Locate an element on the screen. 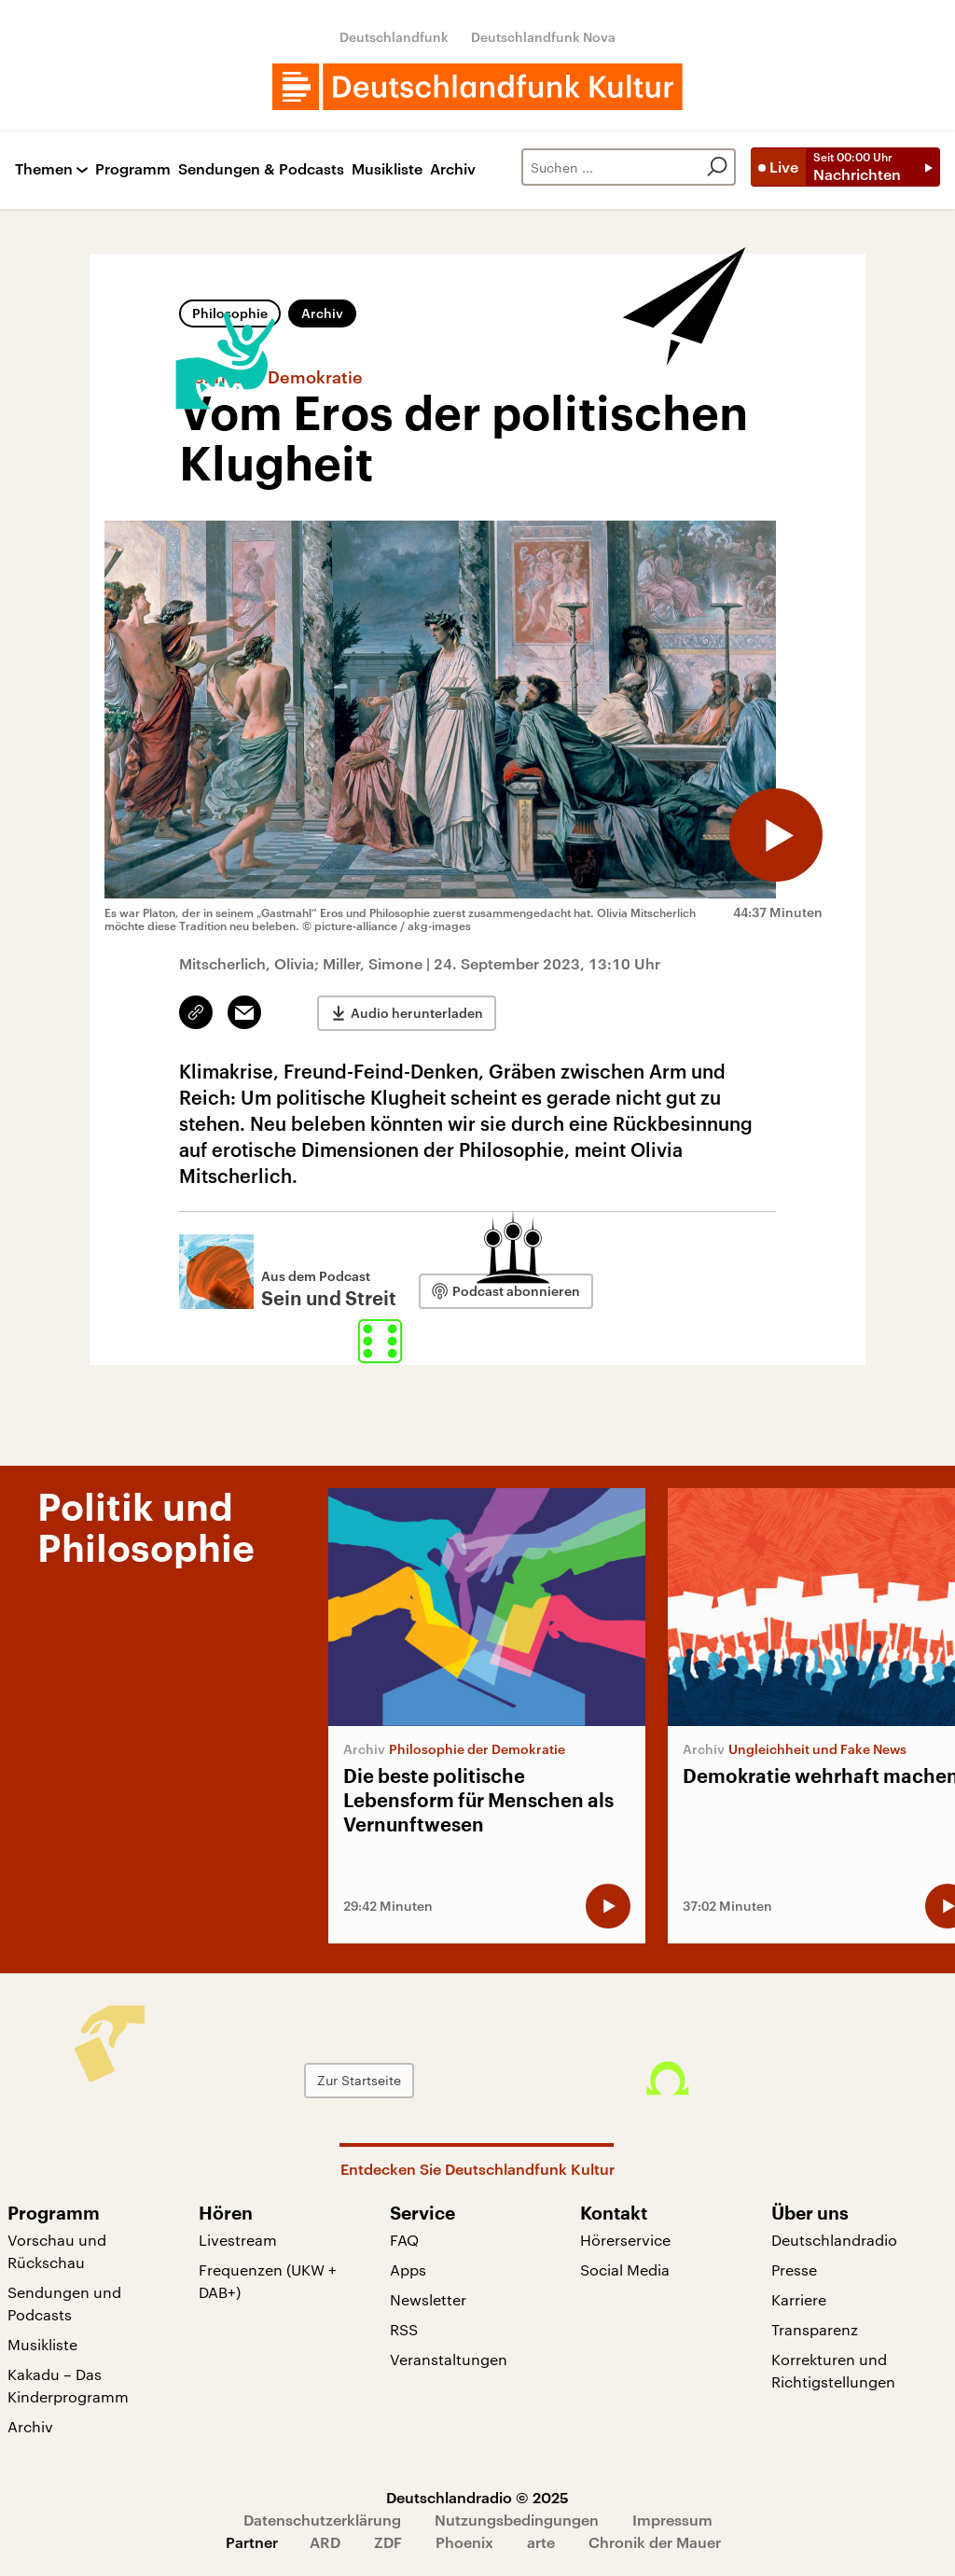 The width and height of the screenshot is (955, 2576). send a message is located at coordinates (684, 306).